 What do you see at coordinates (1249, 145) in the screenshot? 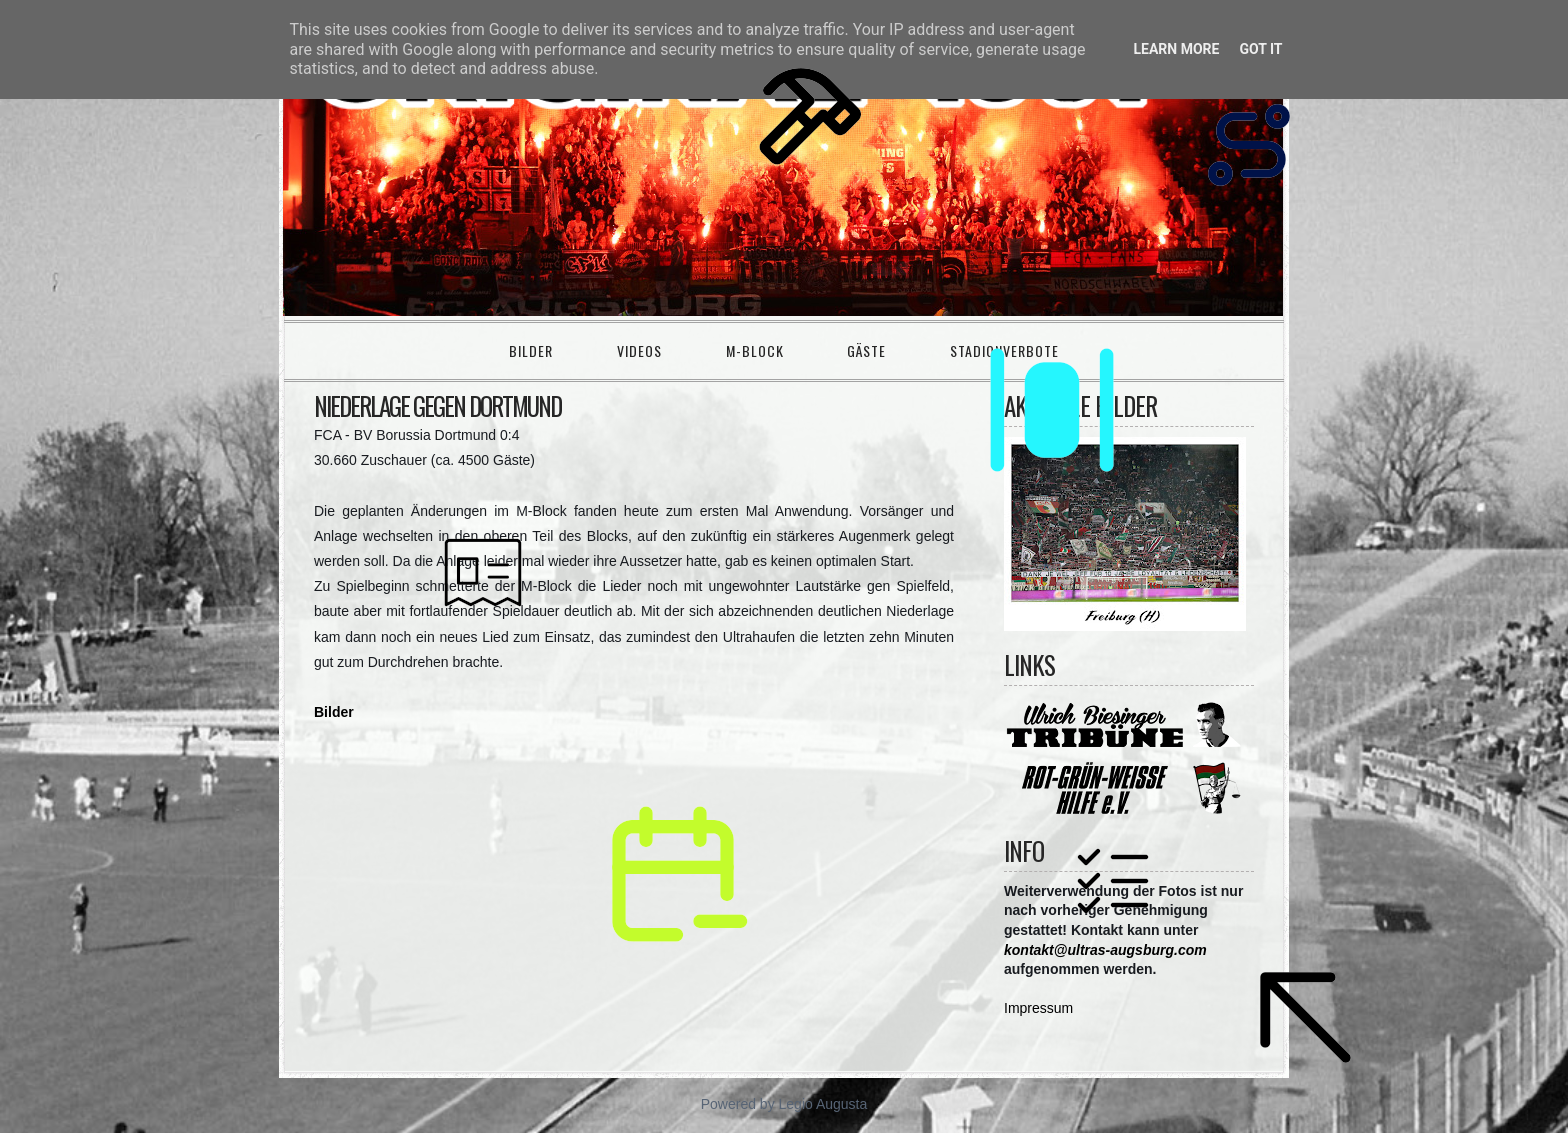
I see `view navigation route` at bounding box center [1249, 145].